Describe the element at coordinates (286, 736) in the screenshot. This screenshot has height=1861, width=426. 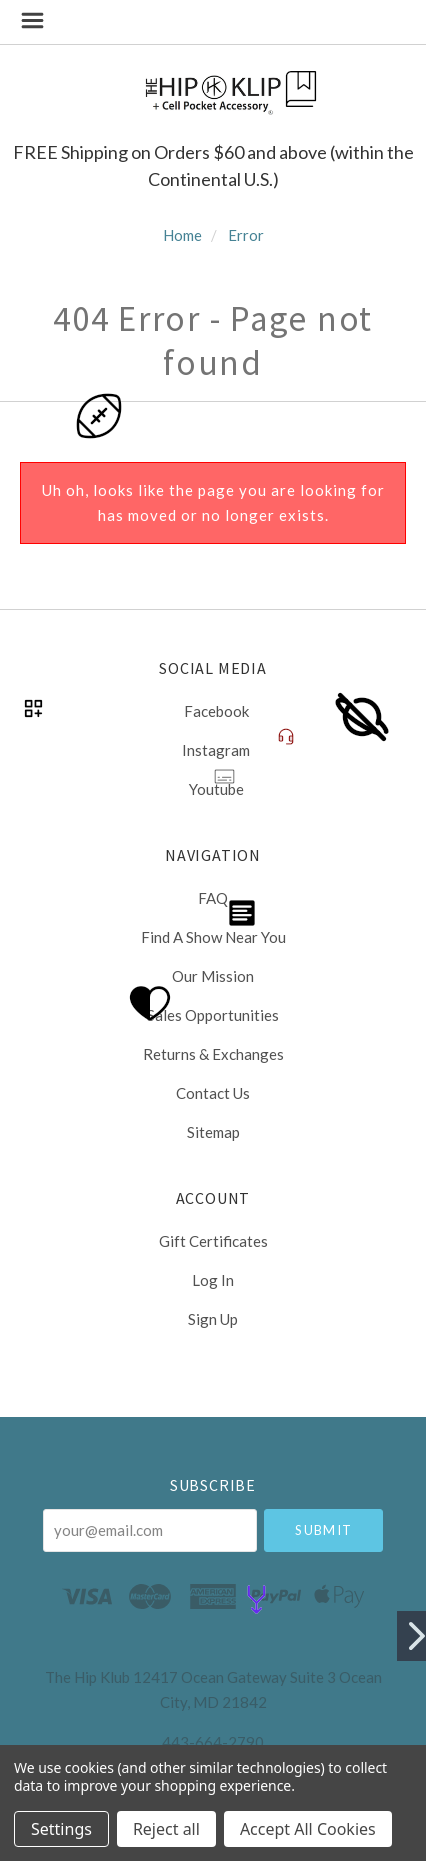
I see `contact customer support` at that location.